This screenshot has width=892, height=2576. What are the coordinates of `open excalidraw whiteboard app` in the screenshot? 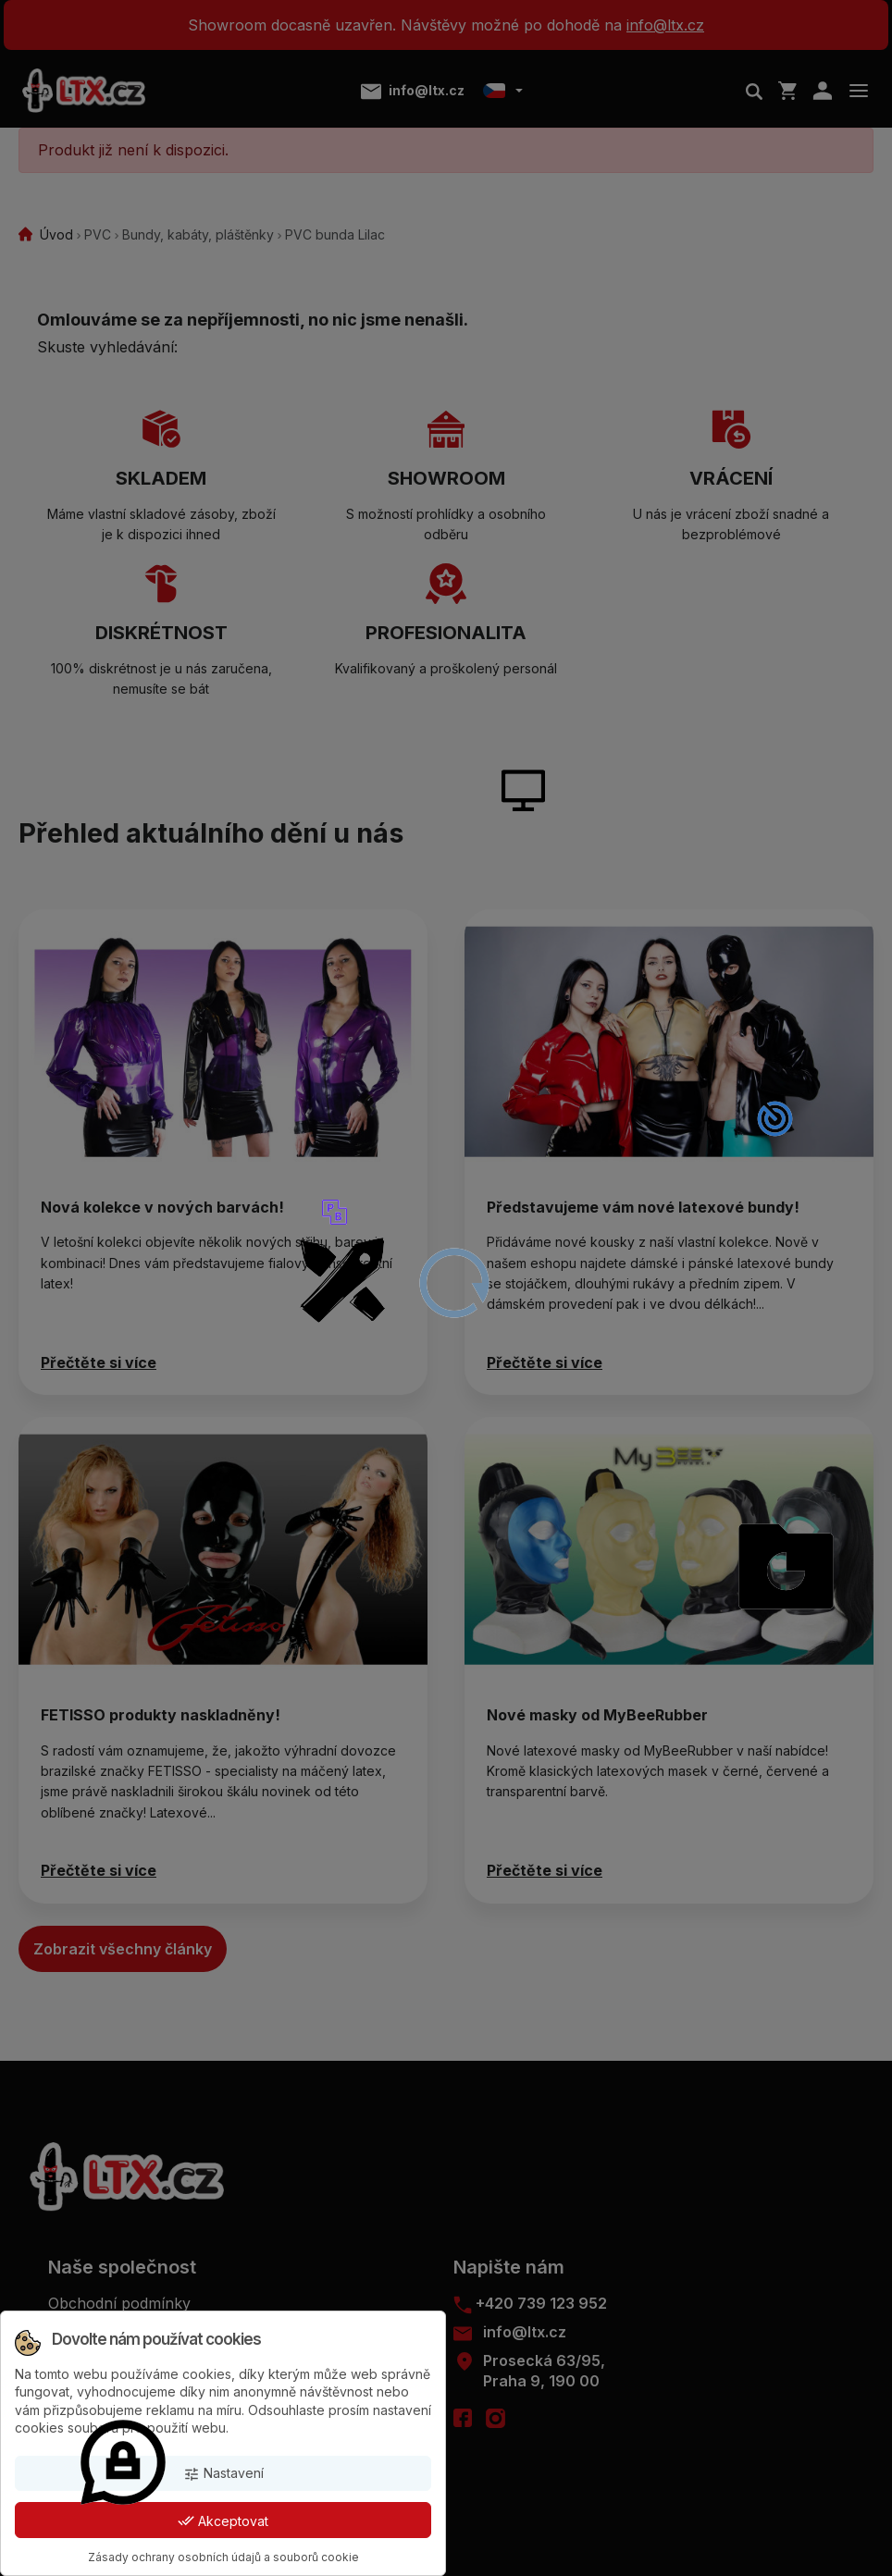 It's located at (342, 1280).